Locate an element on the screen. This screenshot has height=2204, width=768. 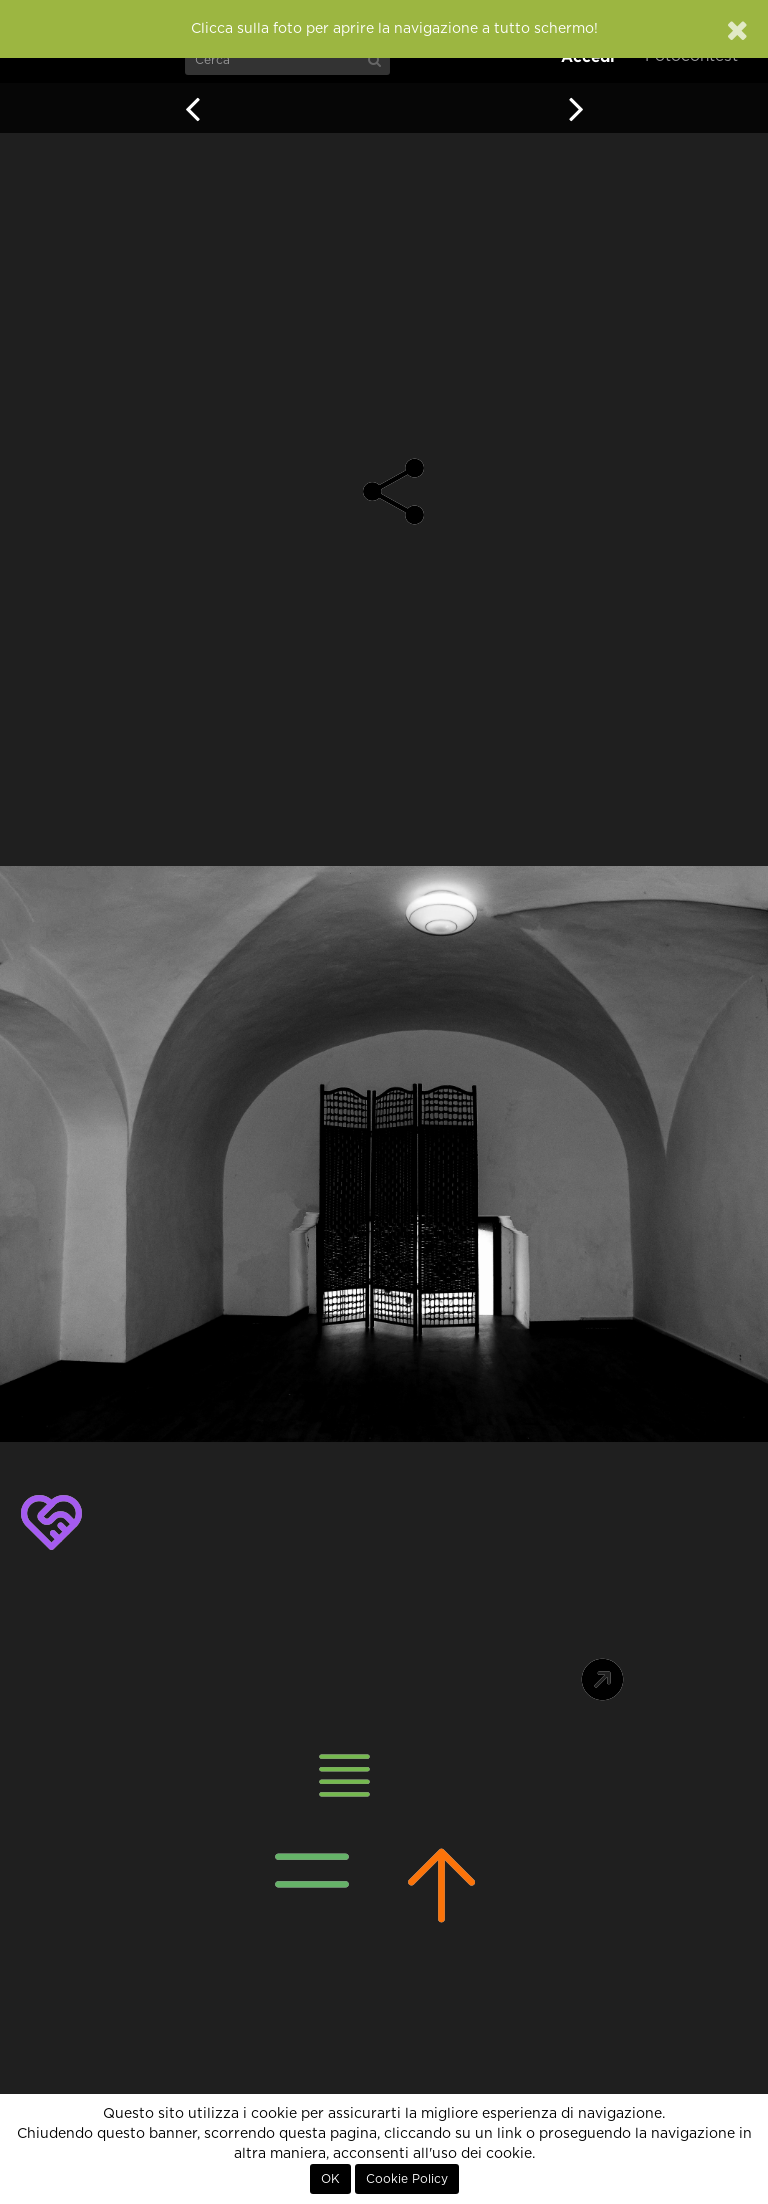
move item up in a list is located at coordinates (441, 1885).